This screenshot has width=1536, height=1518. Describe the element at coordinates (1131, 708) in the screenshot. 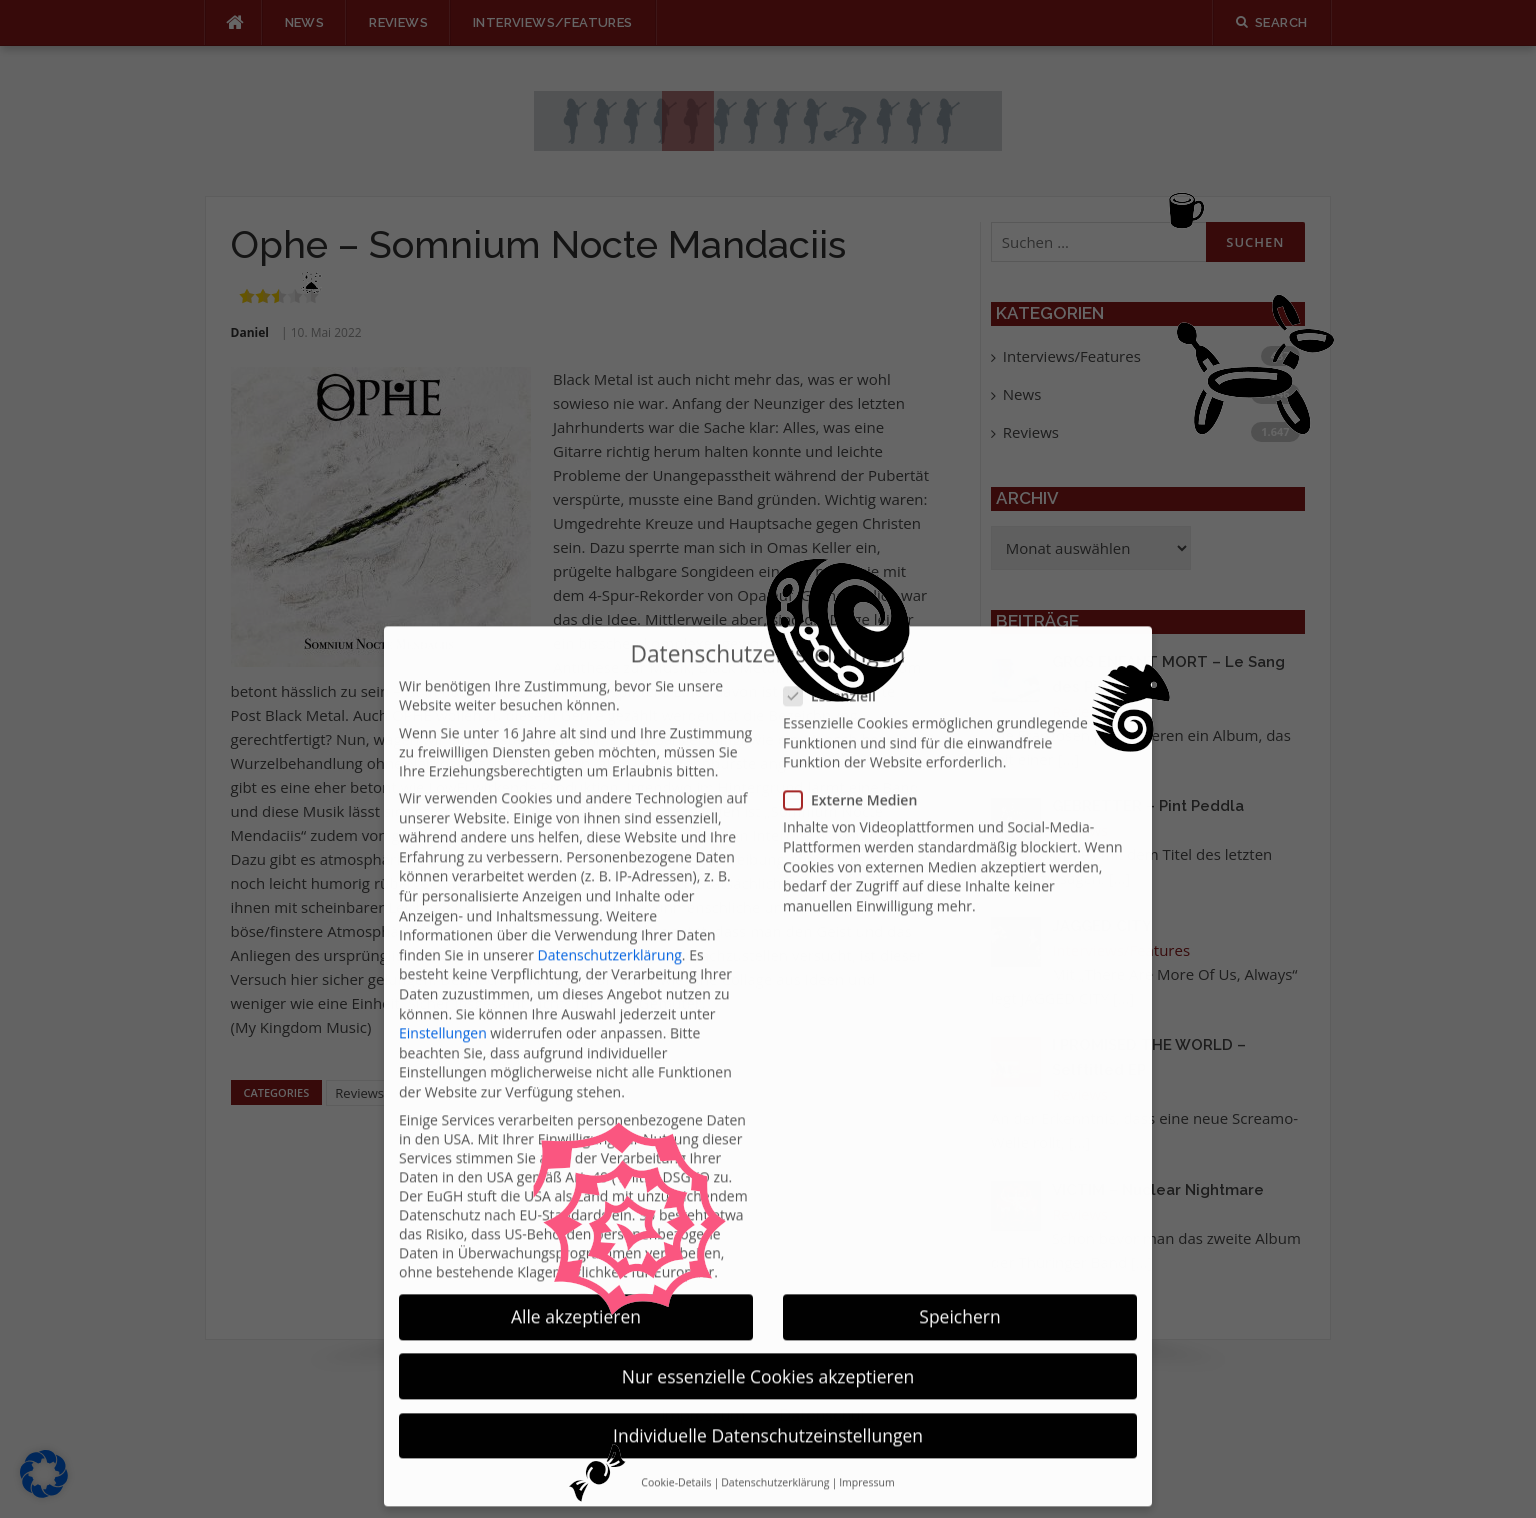

I see `toggle theme or appearance settings` at that location.